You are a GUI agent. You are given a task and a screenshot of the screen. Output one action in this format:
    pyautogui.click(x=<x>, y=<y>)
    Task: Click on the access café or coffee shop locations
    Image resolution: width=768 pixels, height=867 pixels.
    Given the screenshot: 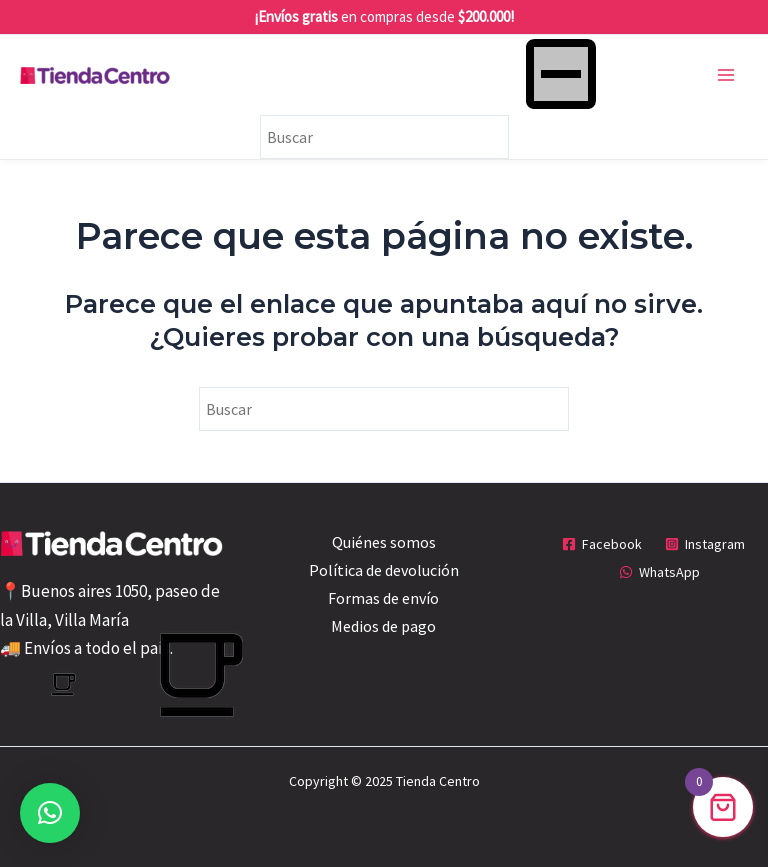 What is the action you would take?
    pyautogui.click(x=197, y=675)
    